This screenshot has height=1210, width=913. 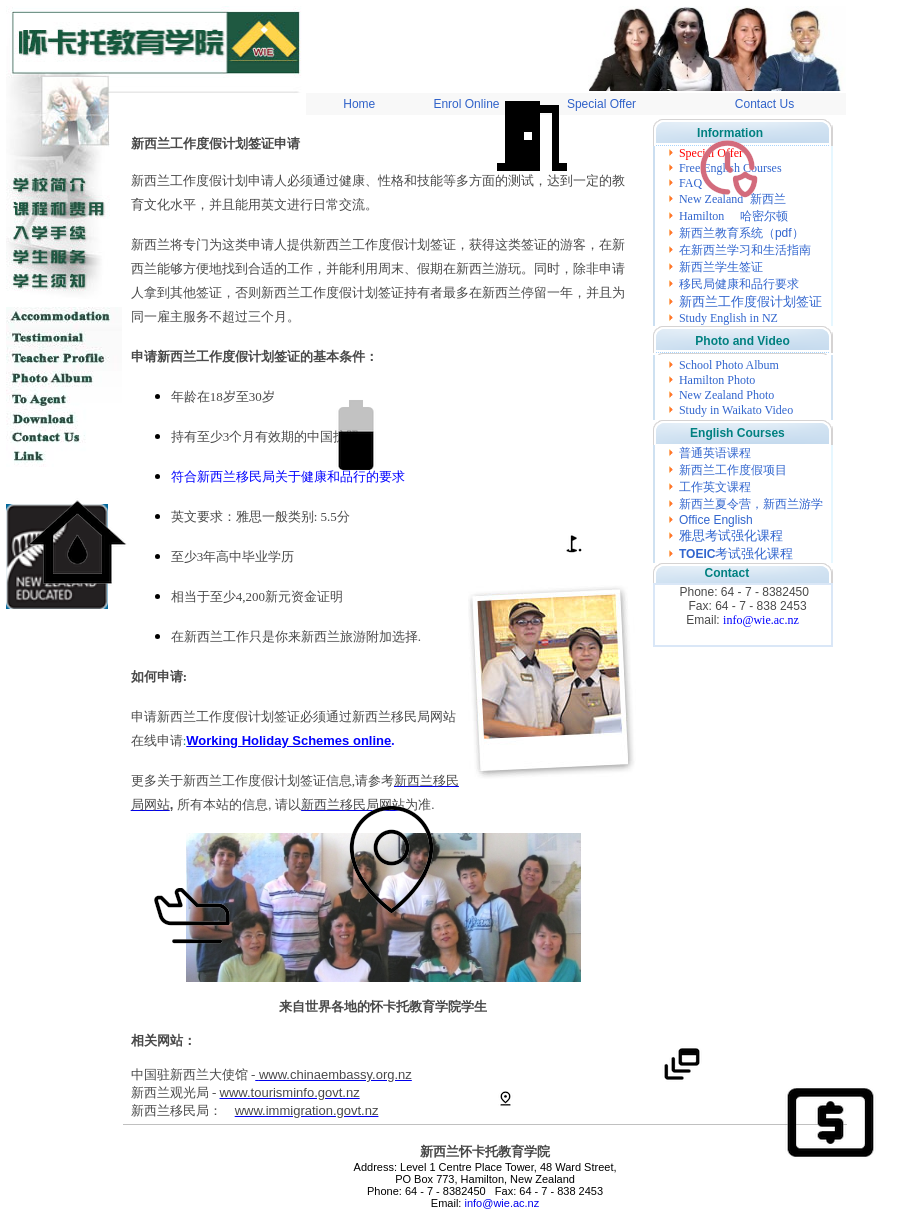 What do you see at coordinates (532, 136) in the screenshot?
I see `access meeting room booking` at bounding box center [532, 136].